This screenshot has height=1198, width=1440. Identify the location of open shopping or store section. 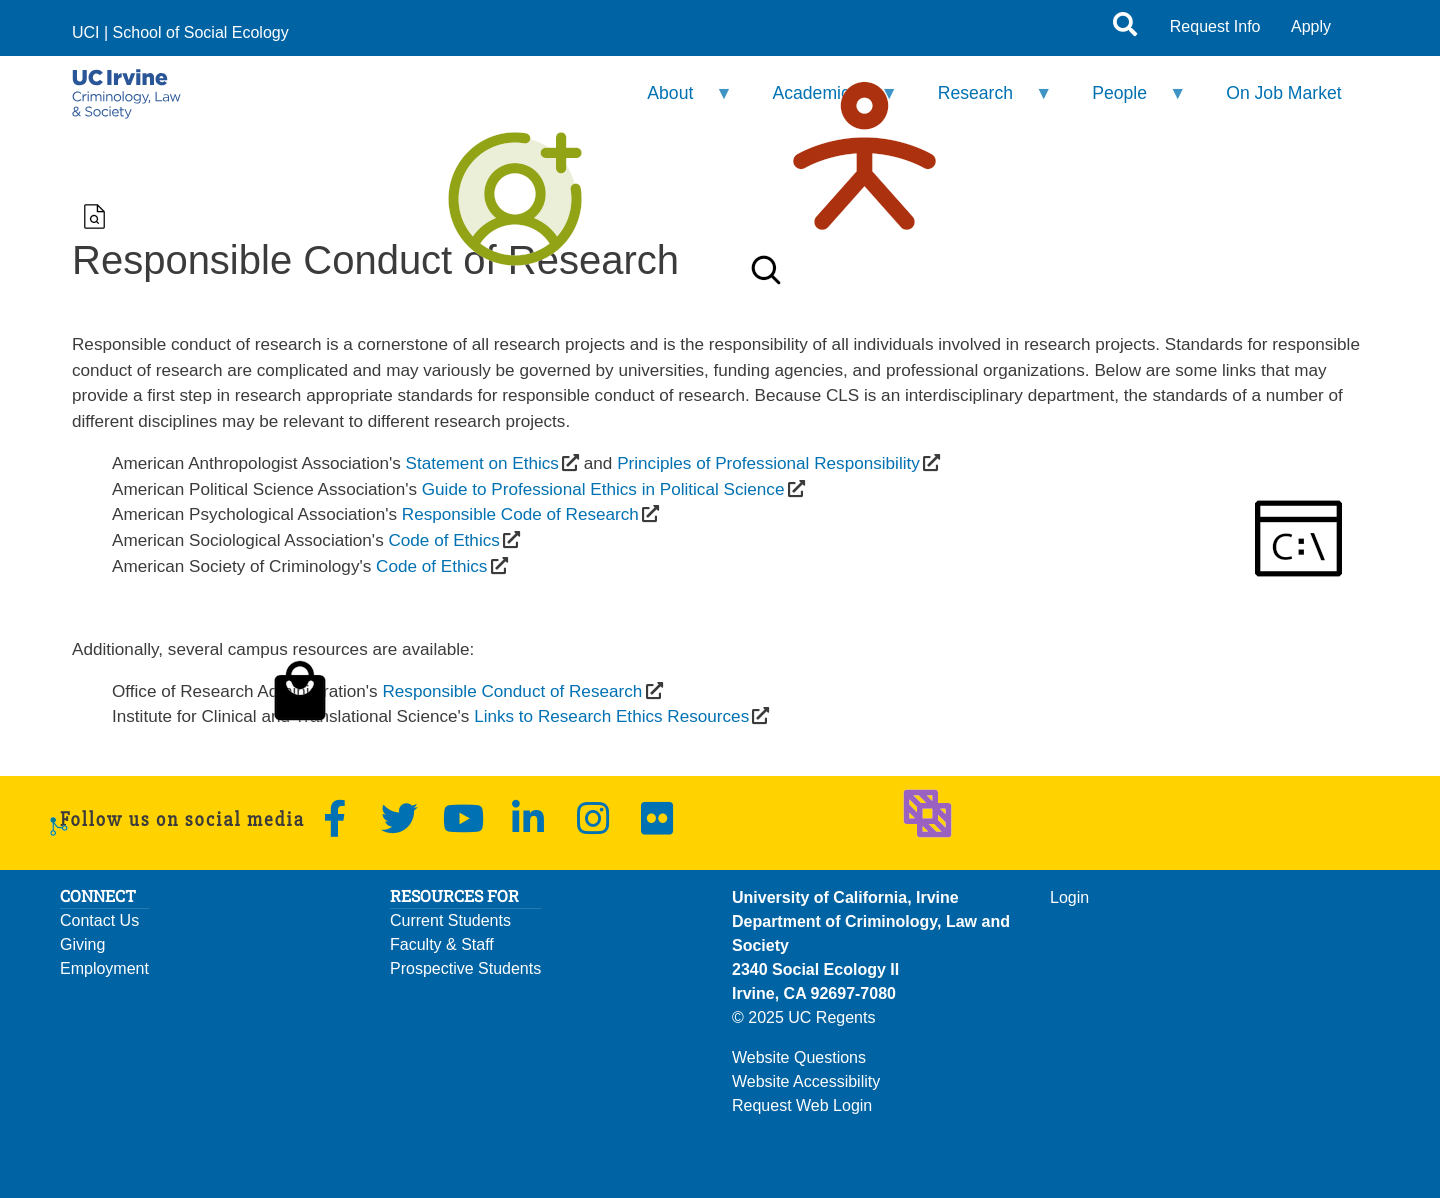
(300, 692).